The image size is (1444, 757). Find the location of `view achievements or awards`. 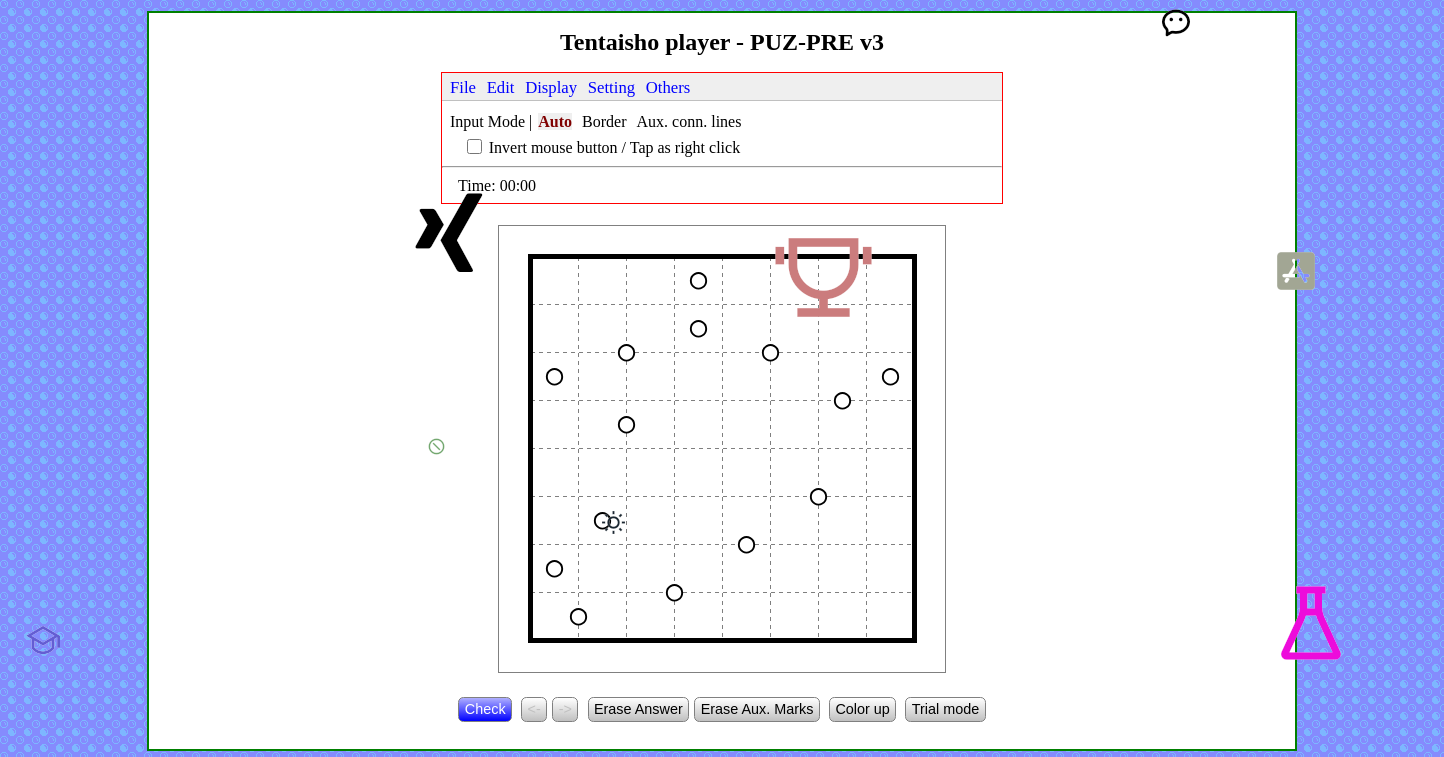

view achievements or awards is located at coordinates (823, 277).